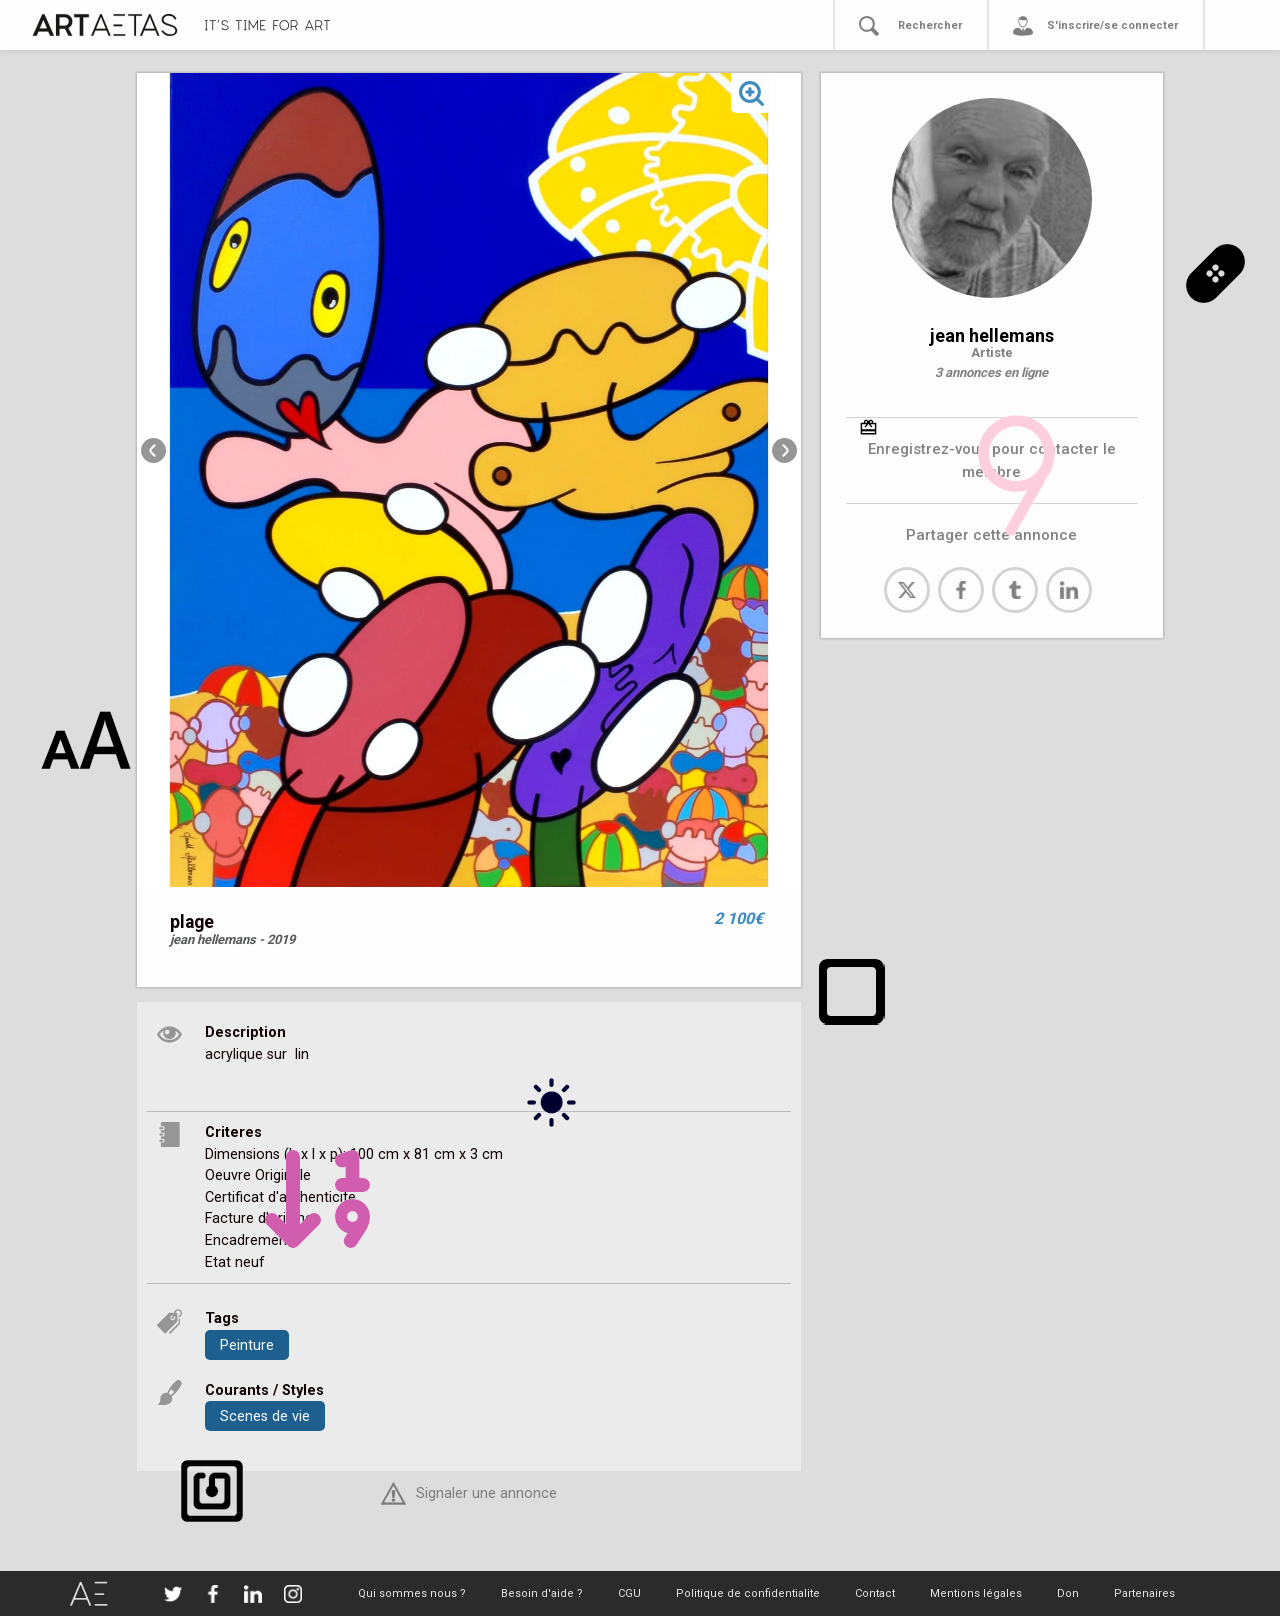  Describe the element at coordinates (1215, 273) in the screenshot. I see `access first aid or medical resources` at that location.